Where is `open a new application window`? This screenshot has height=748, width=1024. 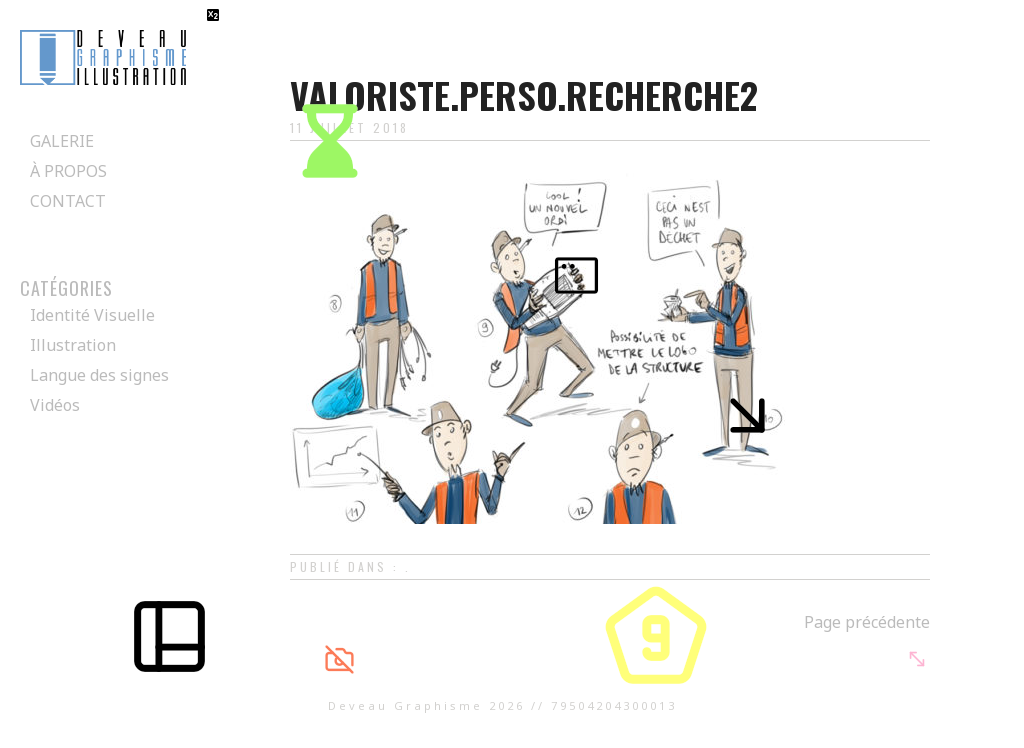 open a new application window is located at coordinates (576, 275).